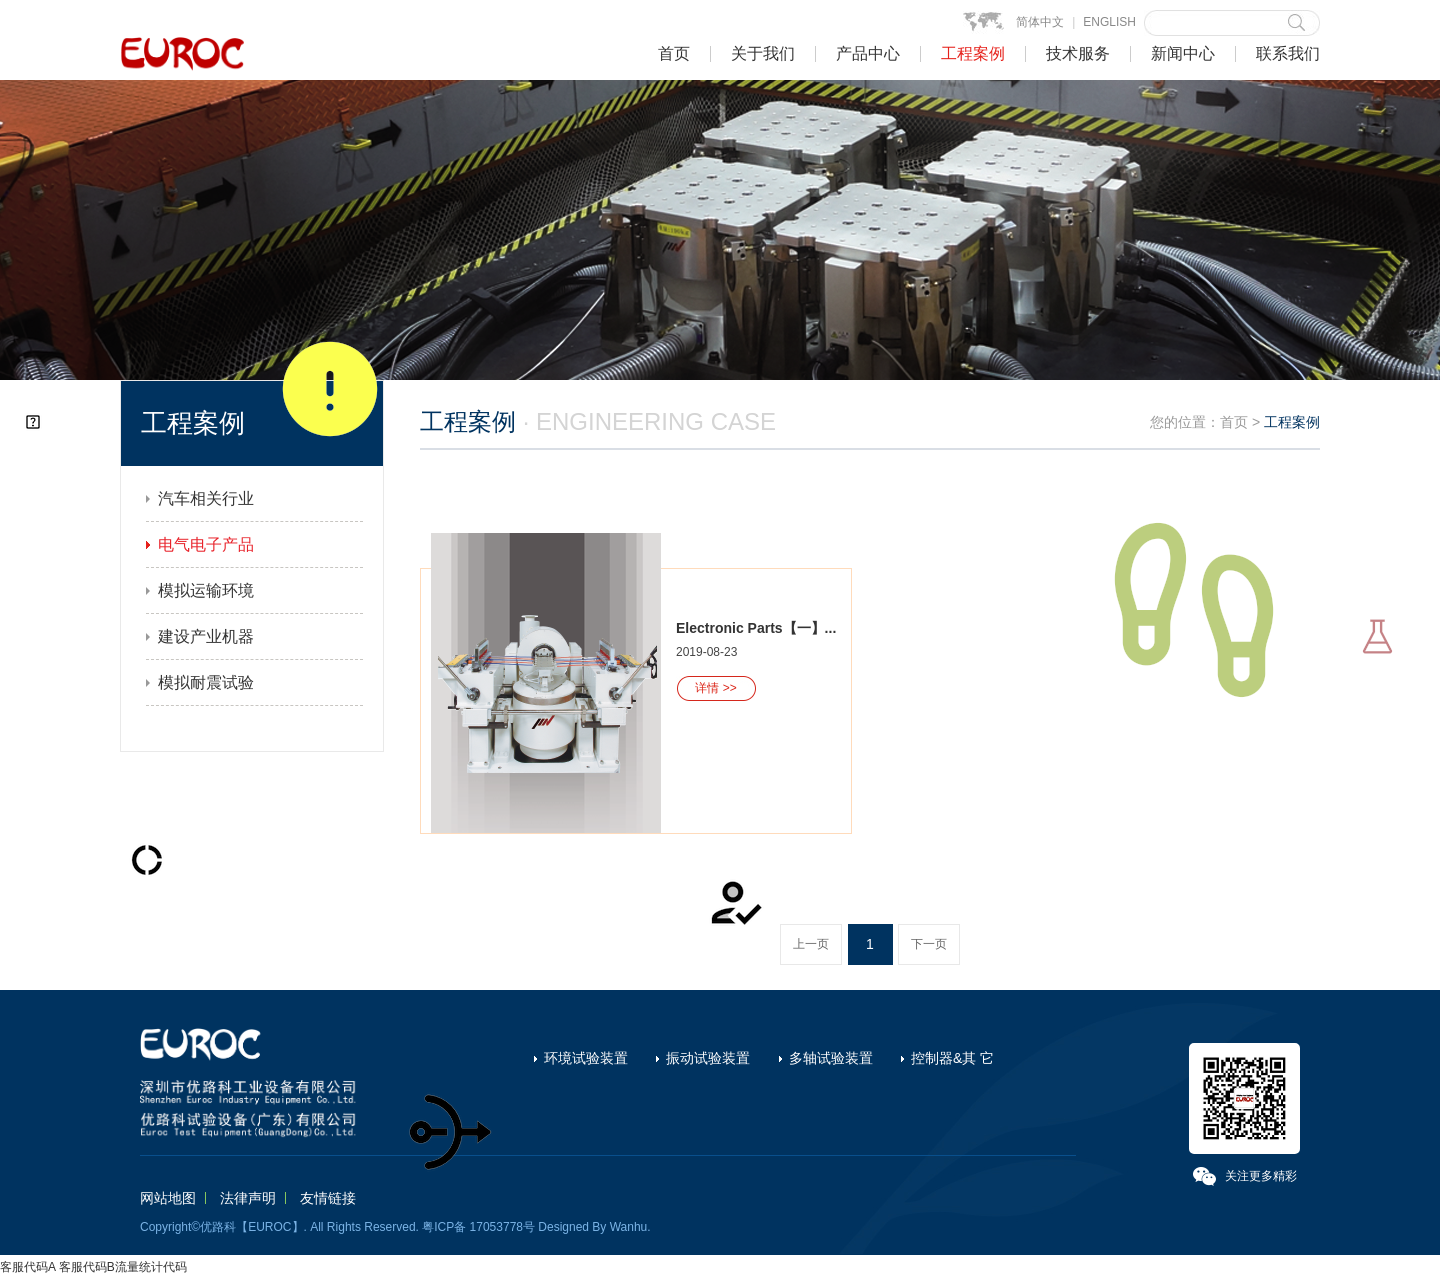  Describe the element at coordinates (147, 860) in the screenshot. I see `view progress or completion status` at that location.